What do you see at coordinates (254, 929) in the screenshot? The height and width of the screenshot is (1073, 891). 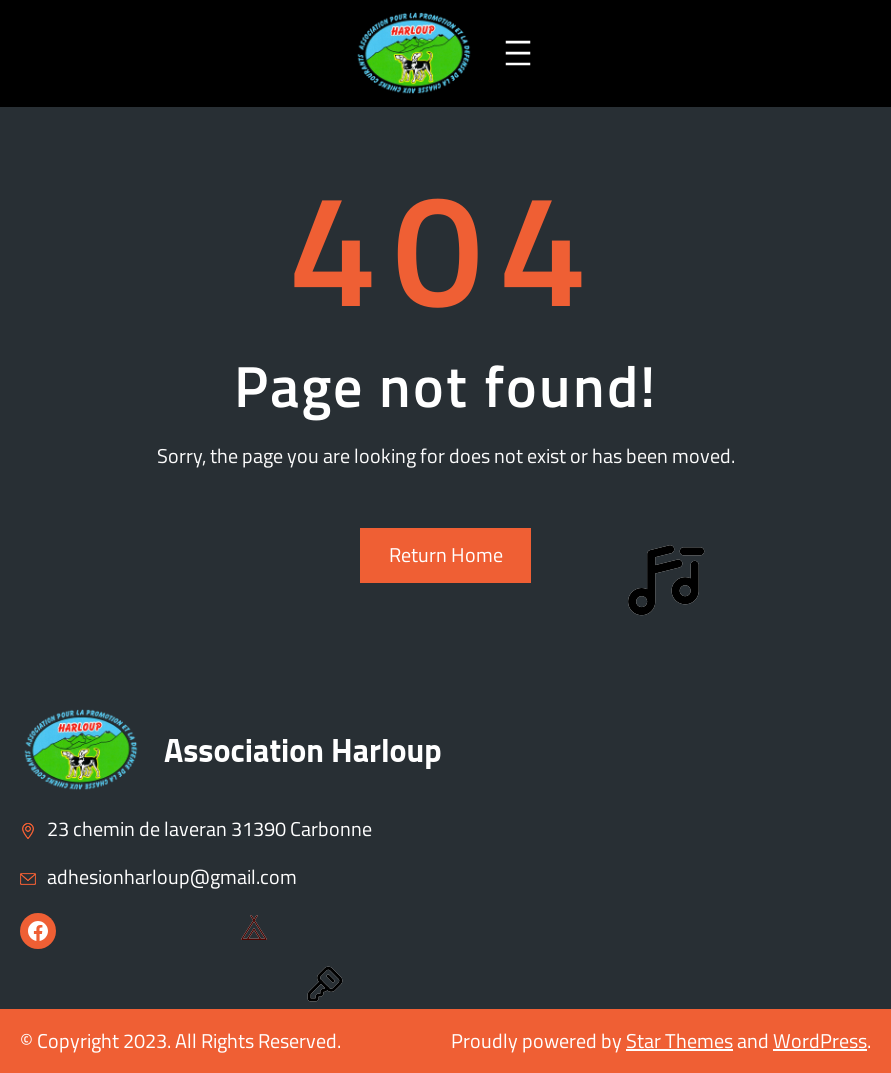 I see `view camping or outdoor accommodations` at bounding box center [254, 929].